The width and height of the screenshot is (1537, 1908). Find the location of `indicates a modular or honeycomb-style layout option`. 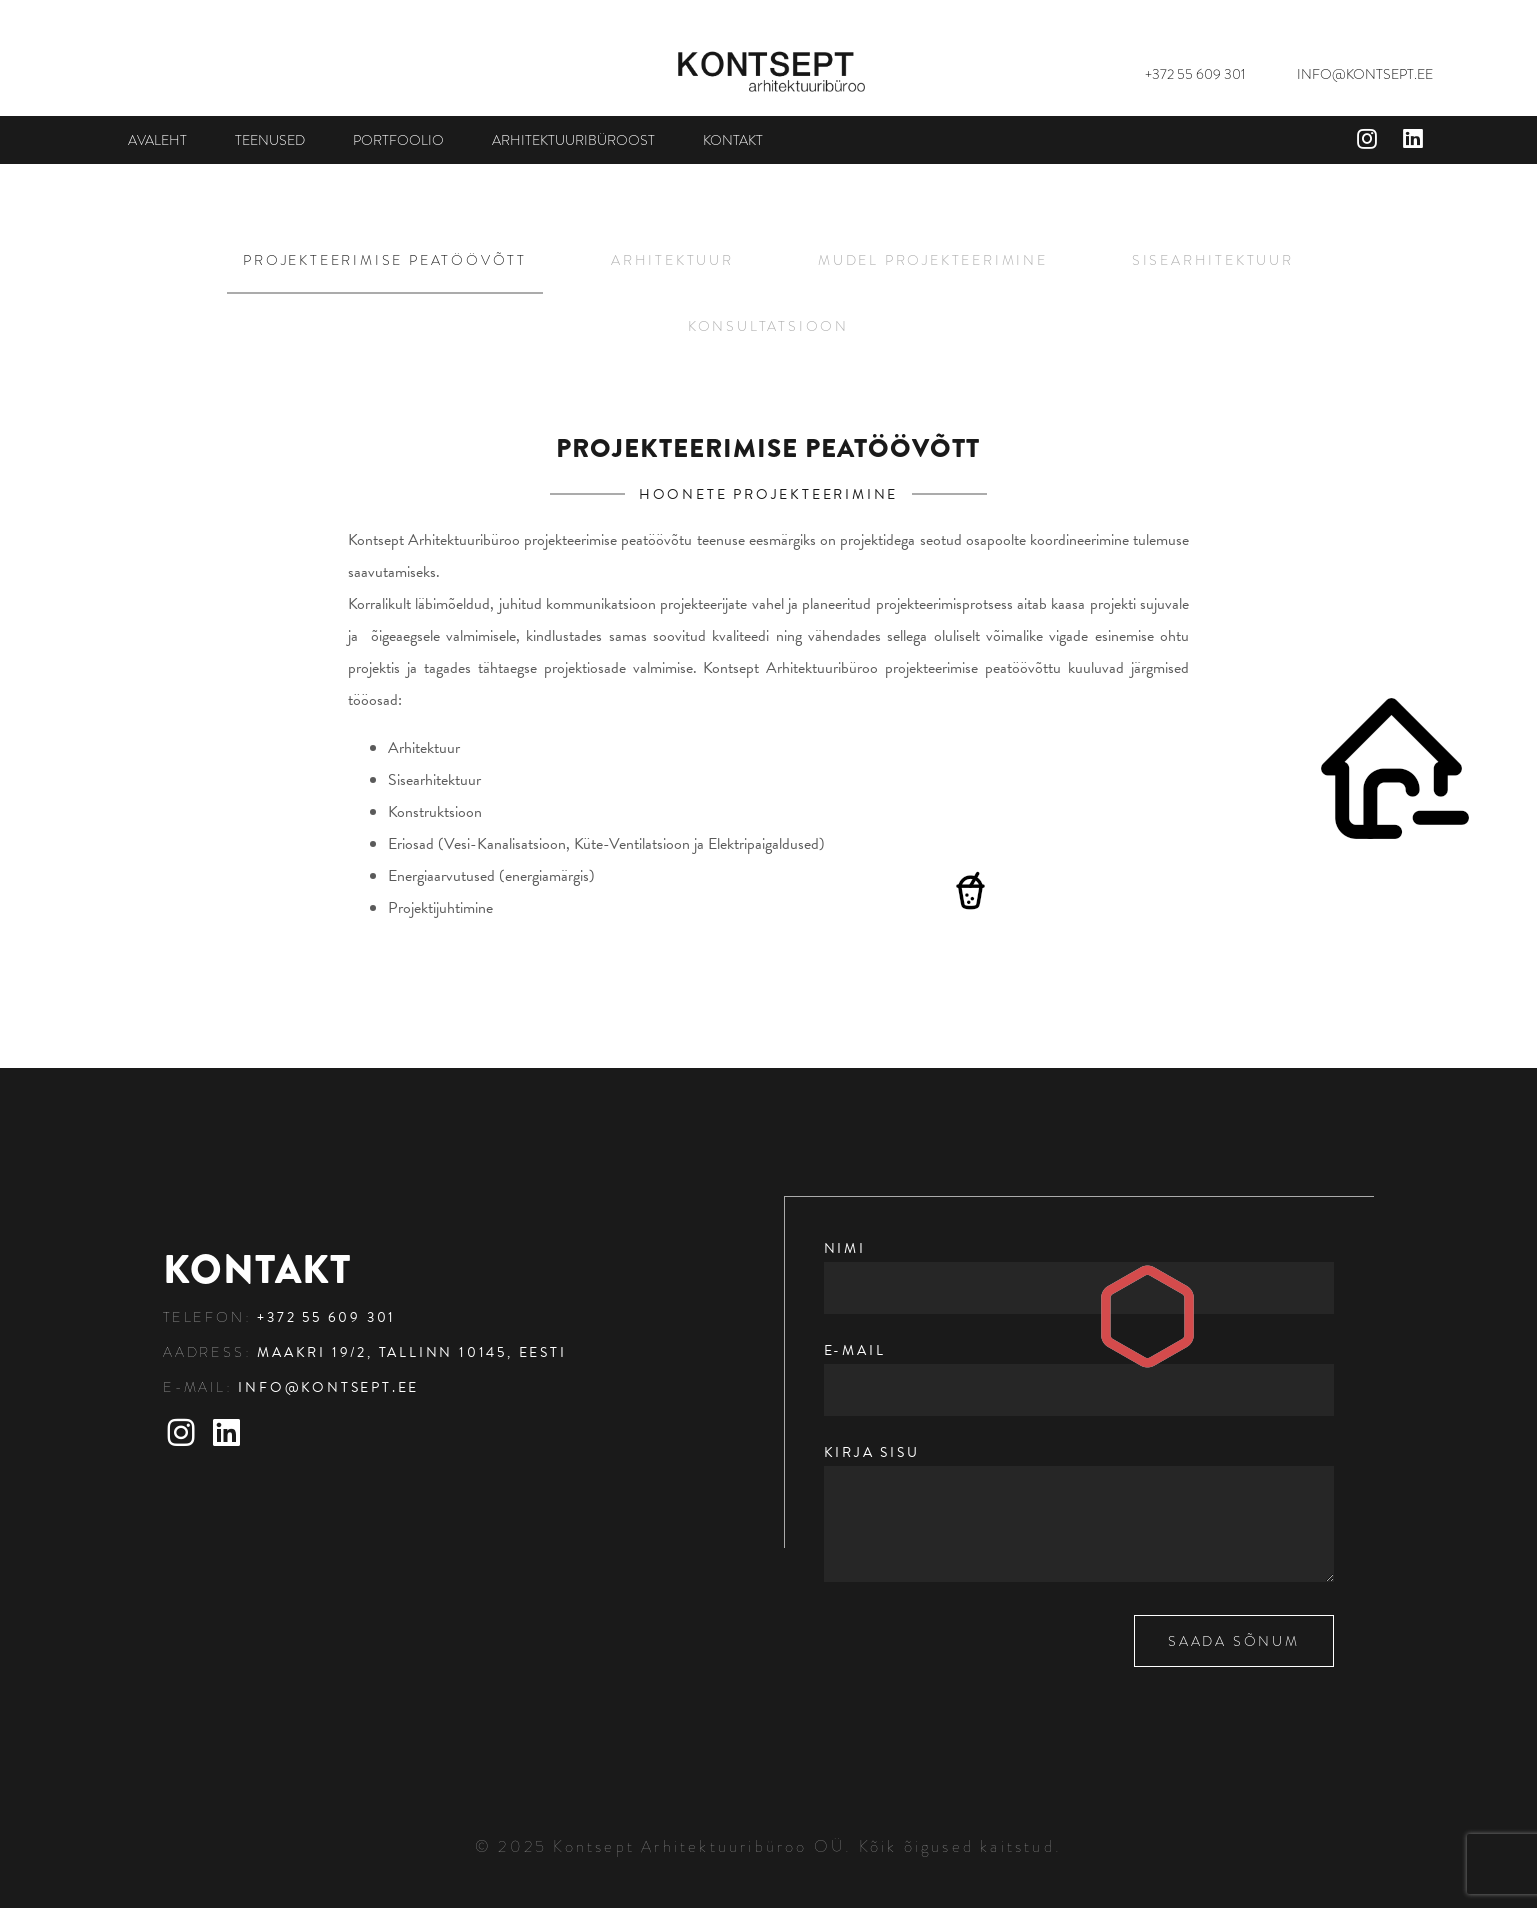

indicates a modular or honeycomb-style layout option is located at coordinates (1147, 1316).